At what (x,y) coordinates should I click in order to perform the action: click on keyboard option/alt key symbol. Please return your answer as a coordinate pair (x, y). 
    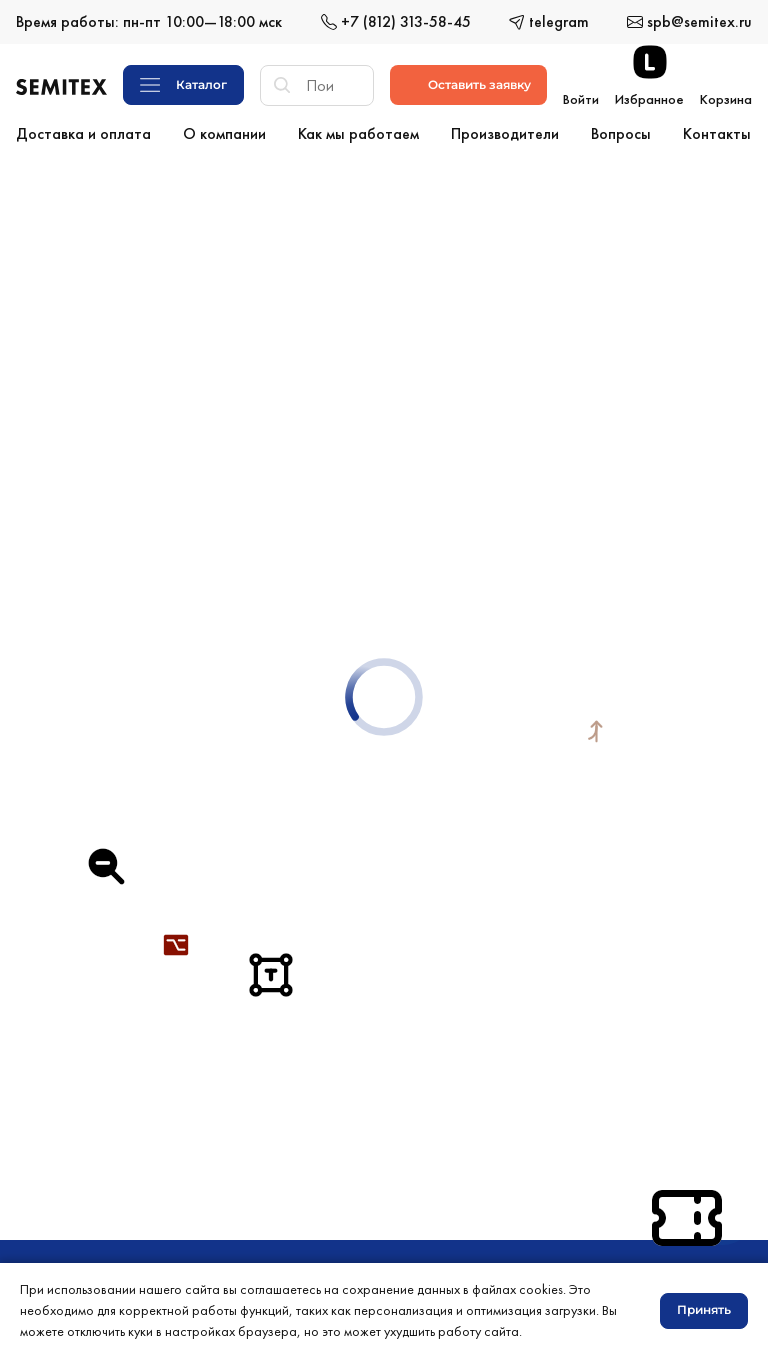
    Looking at the image, I should click on (176, 945).